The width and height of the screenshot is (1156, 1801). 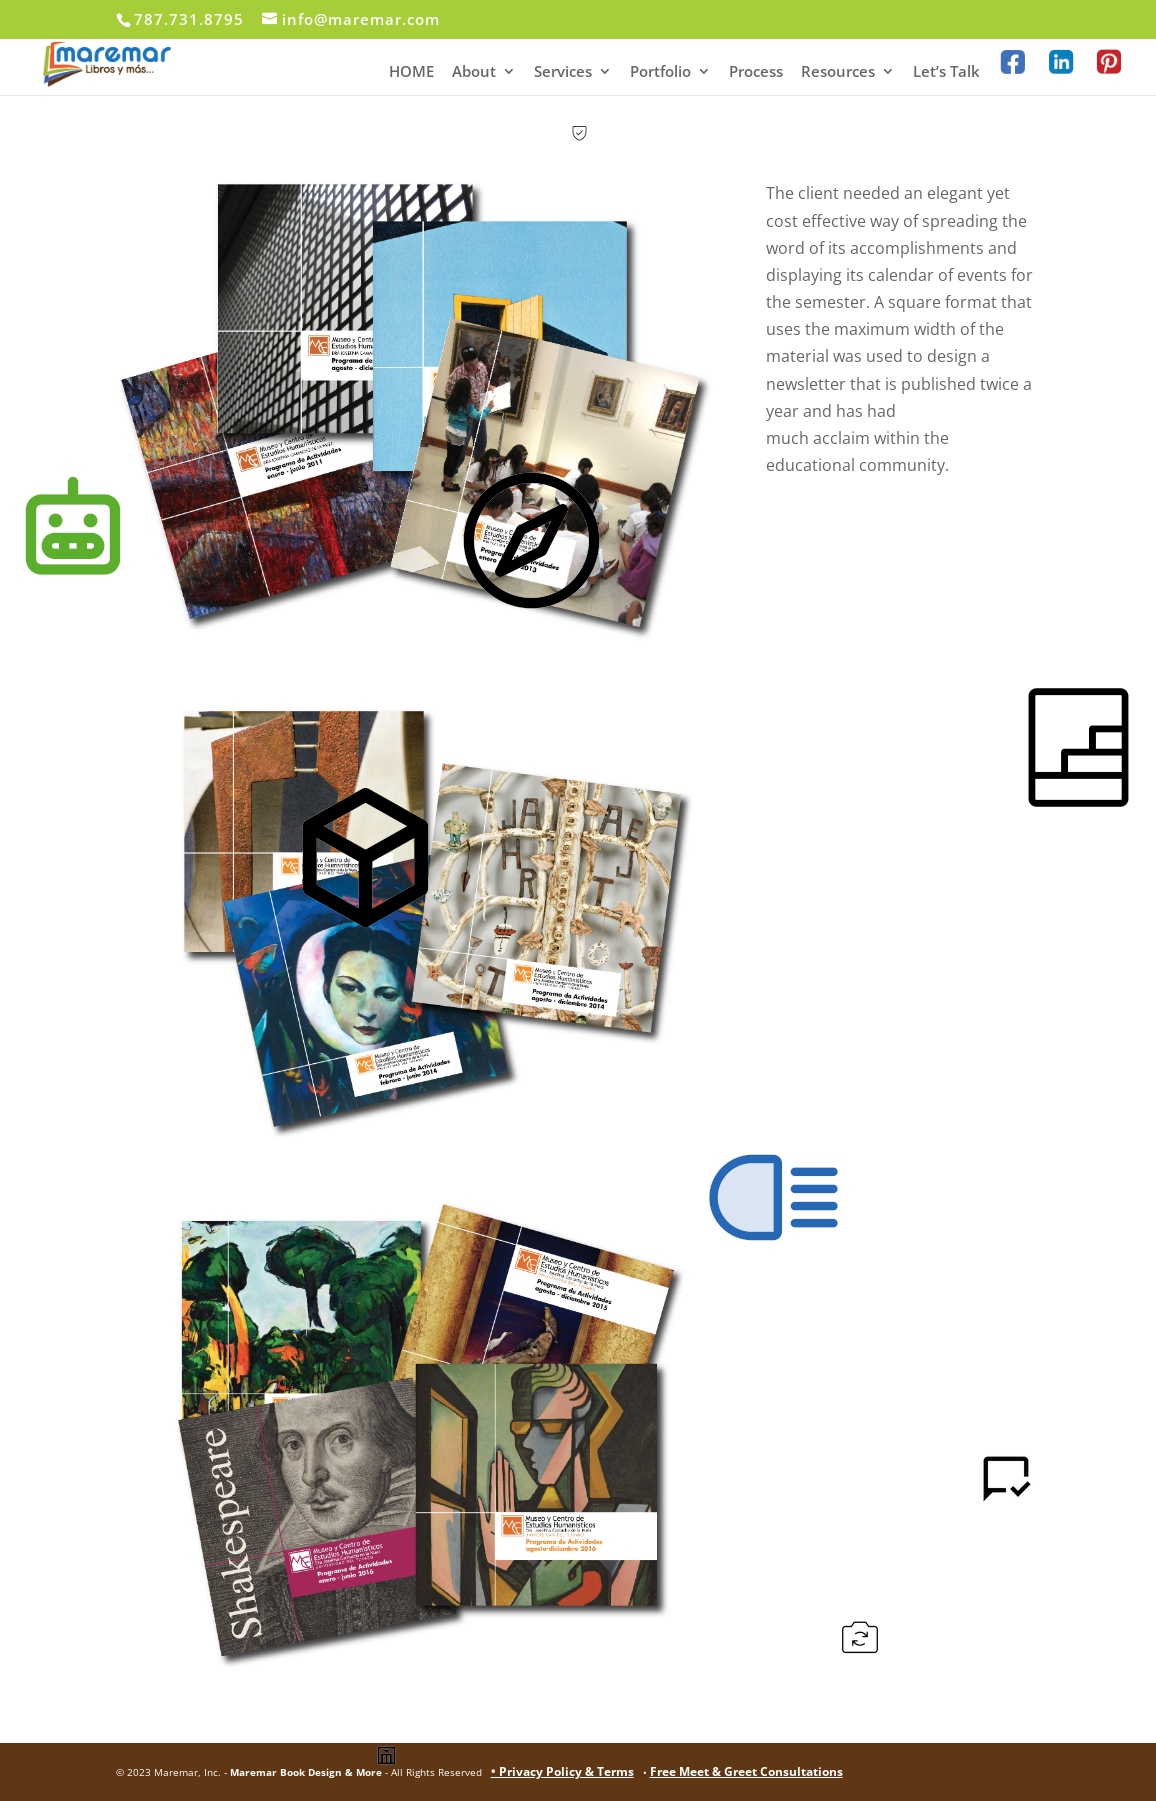 What do you see at coordinates (365, 857) in the screenshot?
I see `view package or shipment details` at bounding box center [365, 857].